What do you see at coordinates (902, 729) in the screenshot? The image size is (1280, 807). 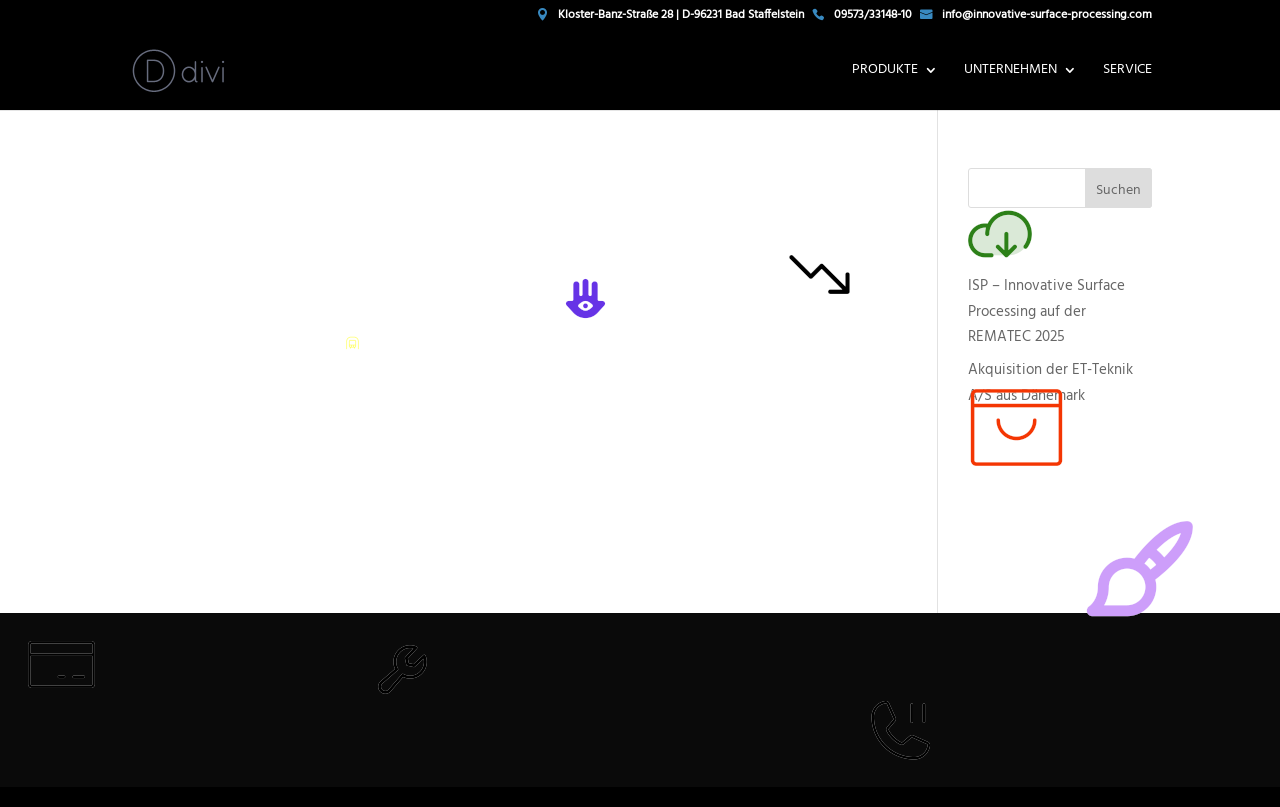 I see `put current call on hold` at bounding box center [902, 729].